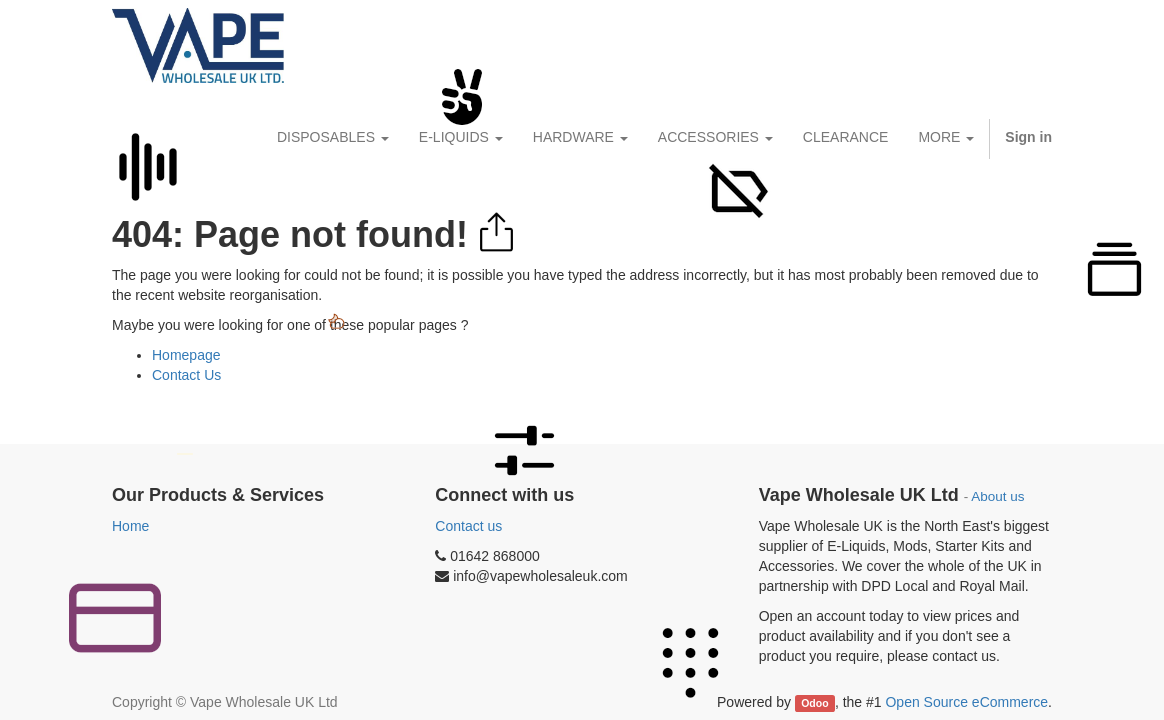 Image resolution: width=1164 pixels, height=720 pixels. Describe the element at coordinates (524, 450) in the screenshot. I see `adjust settings or preferences` at that location.